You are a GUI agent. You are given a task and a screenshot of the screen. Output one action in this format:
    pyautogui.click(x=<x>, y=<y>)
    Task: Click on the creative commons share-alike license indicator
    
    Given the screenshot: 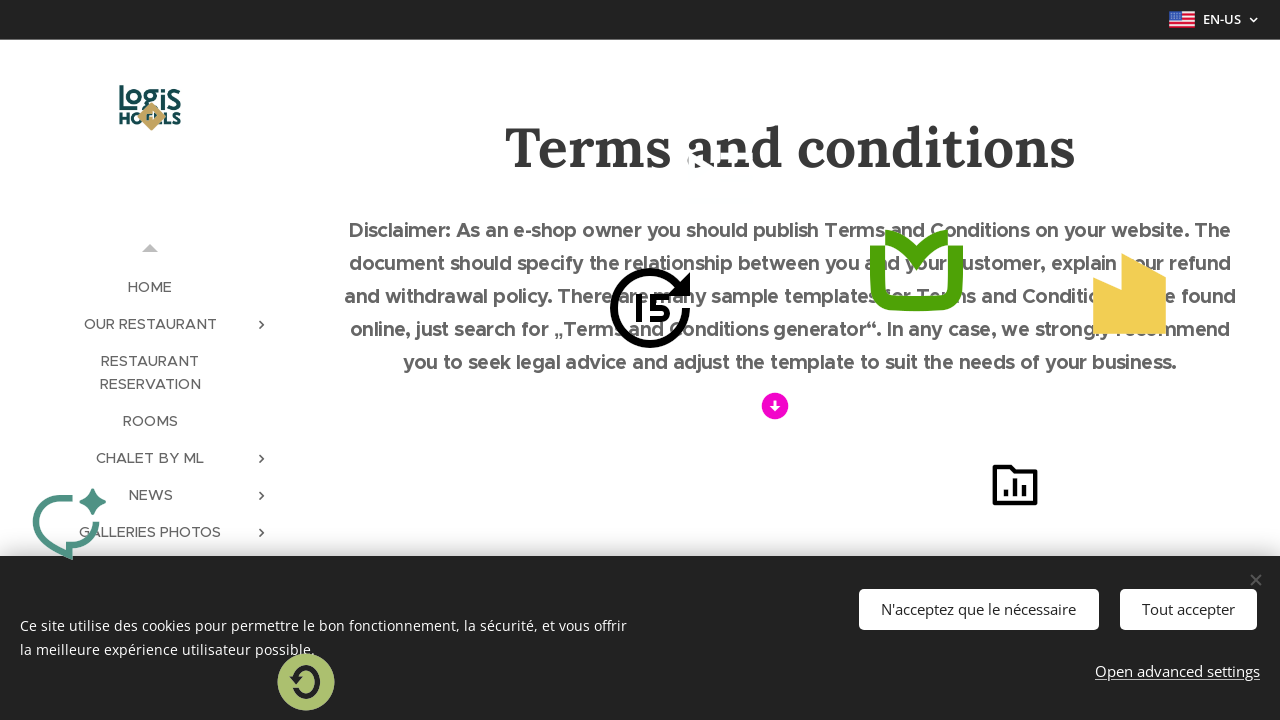 What is the action you would take?
    pyautogui.click(x=306, y=682)
    